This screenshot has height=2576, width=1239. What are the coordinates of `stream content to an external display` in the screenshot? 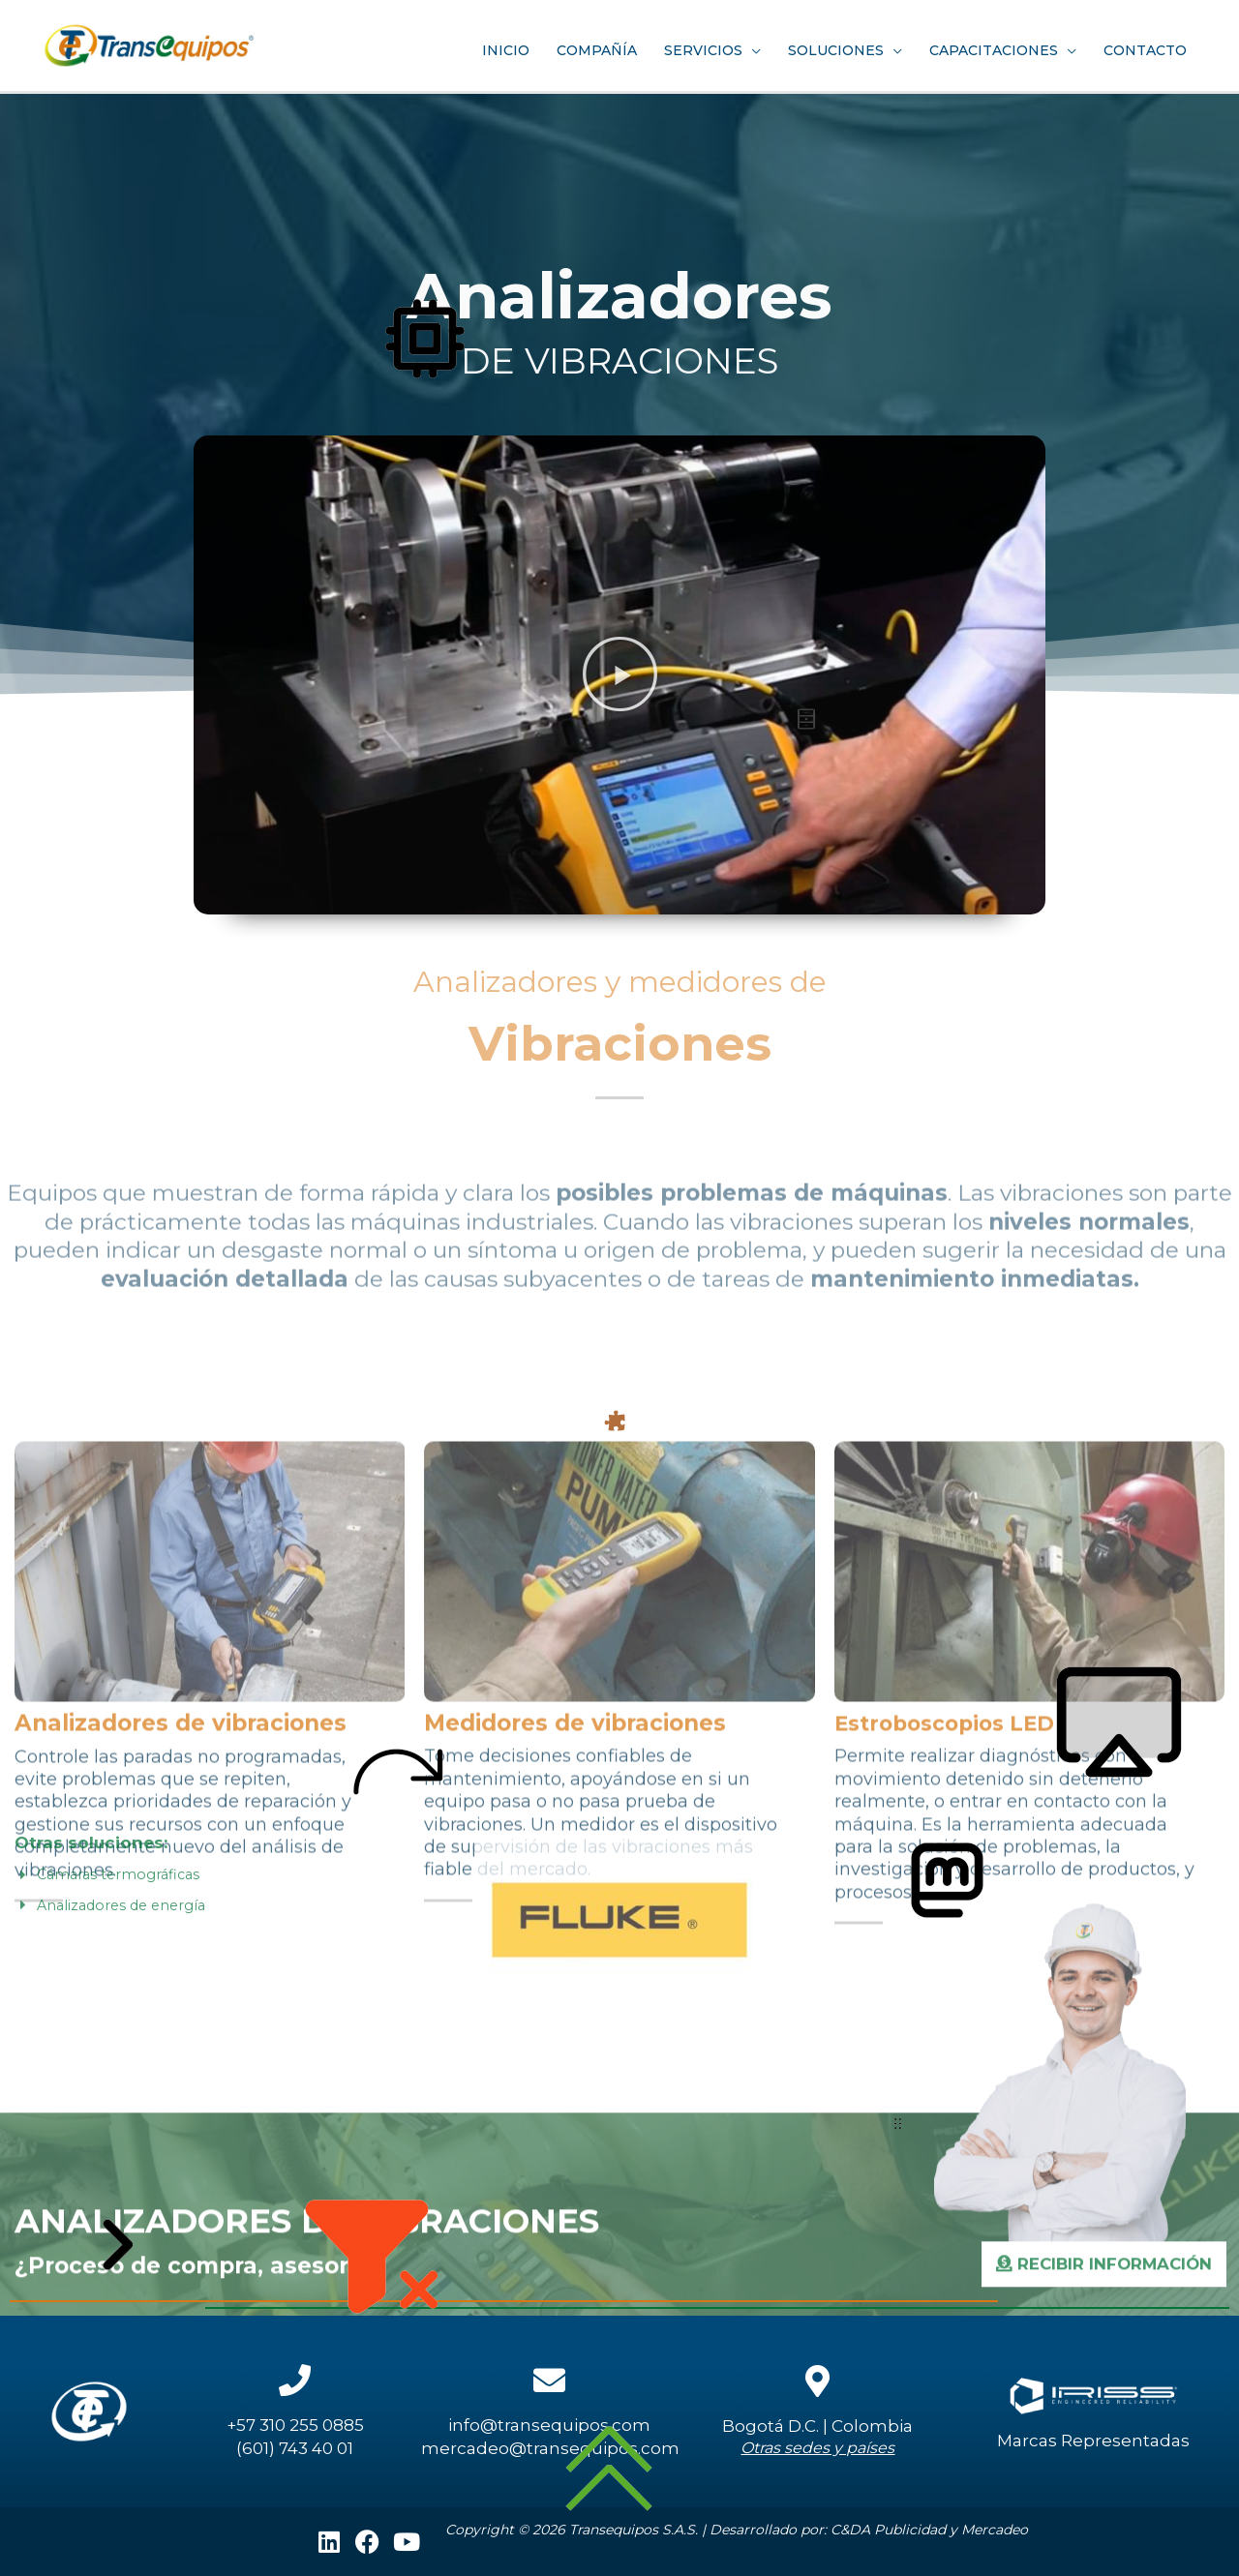 It's located at (1119, 1720).